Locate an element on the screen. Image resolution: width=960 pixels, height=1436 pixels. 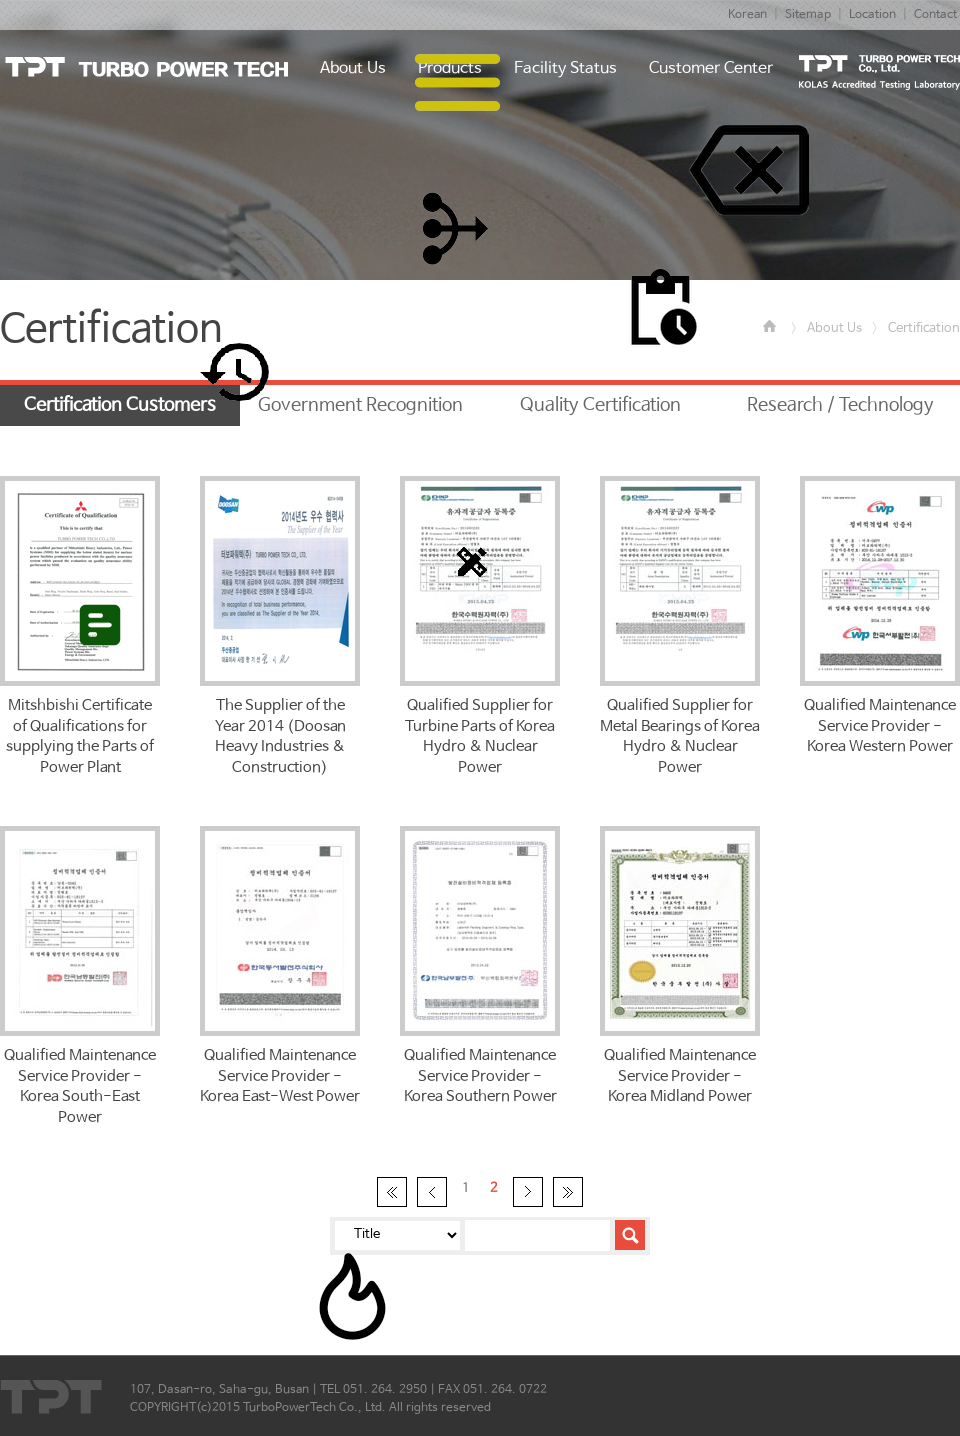
manage ad mediation settings is located at coordinates (455, 228).